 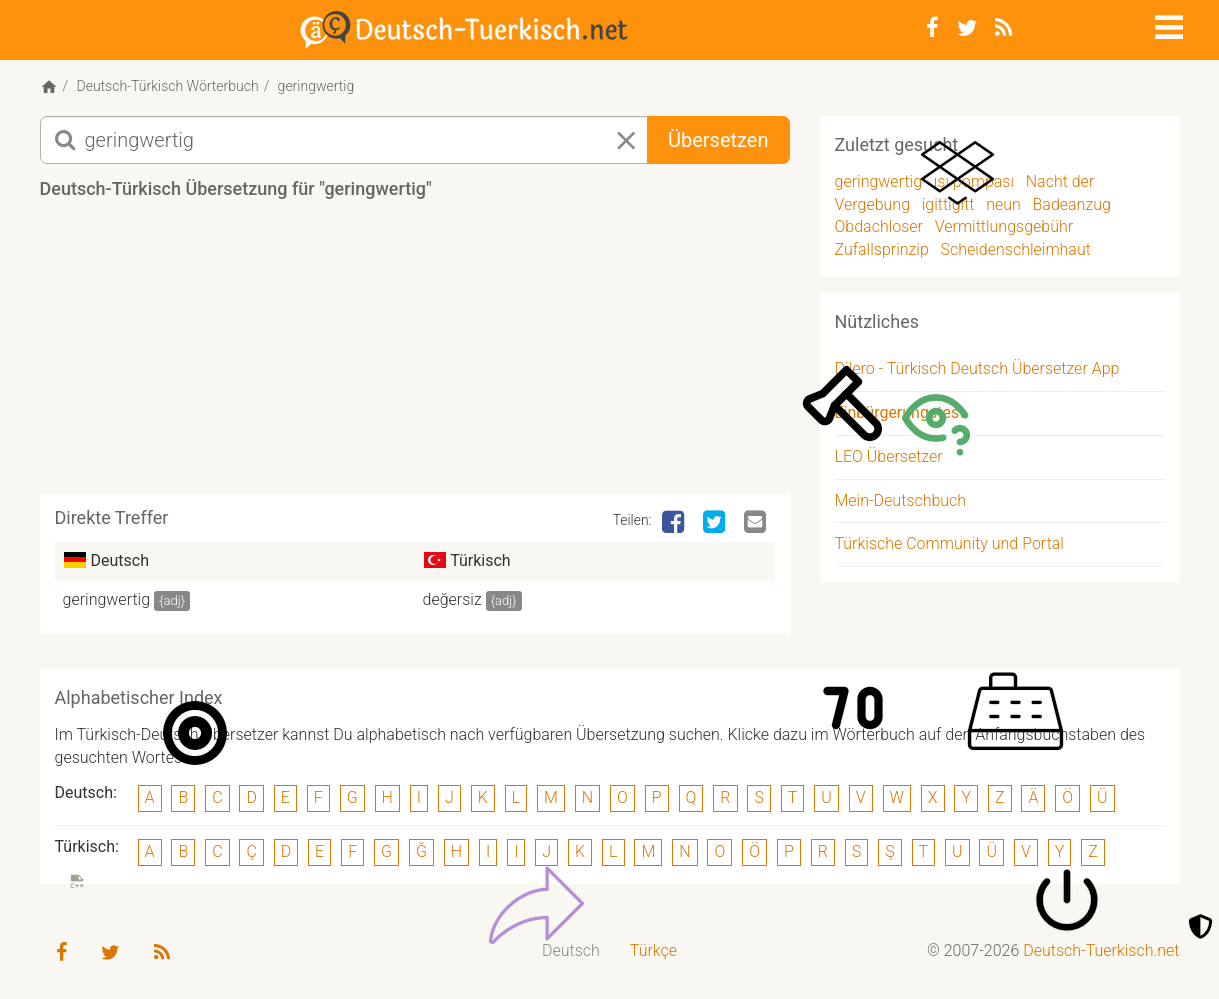 What do you see at coordinates (842, 405) in the screenshot?
I see `access crafting or woodcutting tools` at bounding box center [842, 405].